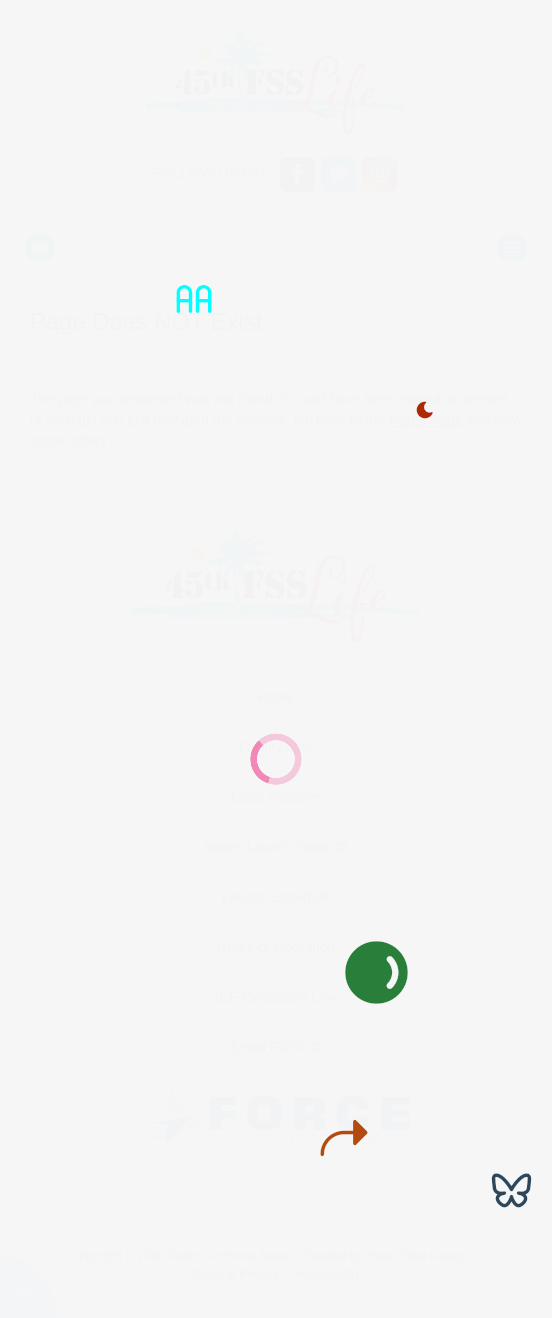 This screenshot has height=1318, width=552. What do you see at coordinates (376, 972) in the screenshot?
I see `apply inner shadow effect to the right side` at bounding box center [376, 972].